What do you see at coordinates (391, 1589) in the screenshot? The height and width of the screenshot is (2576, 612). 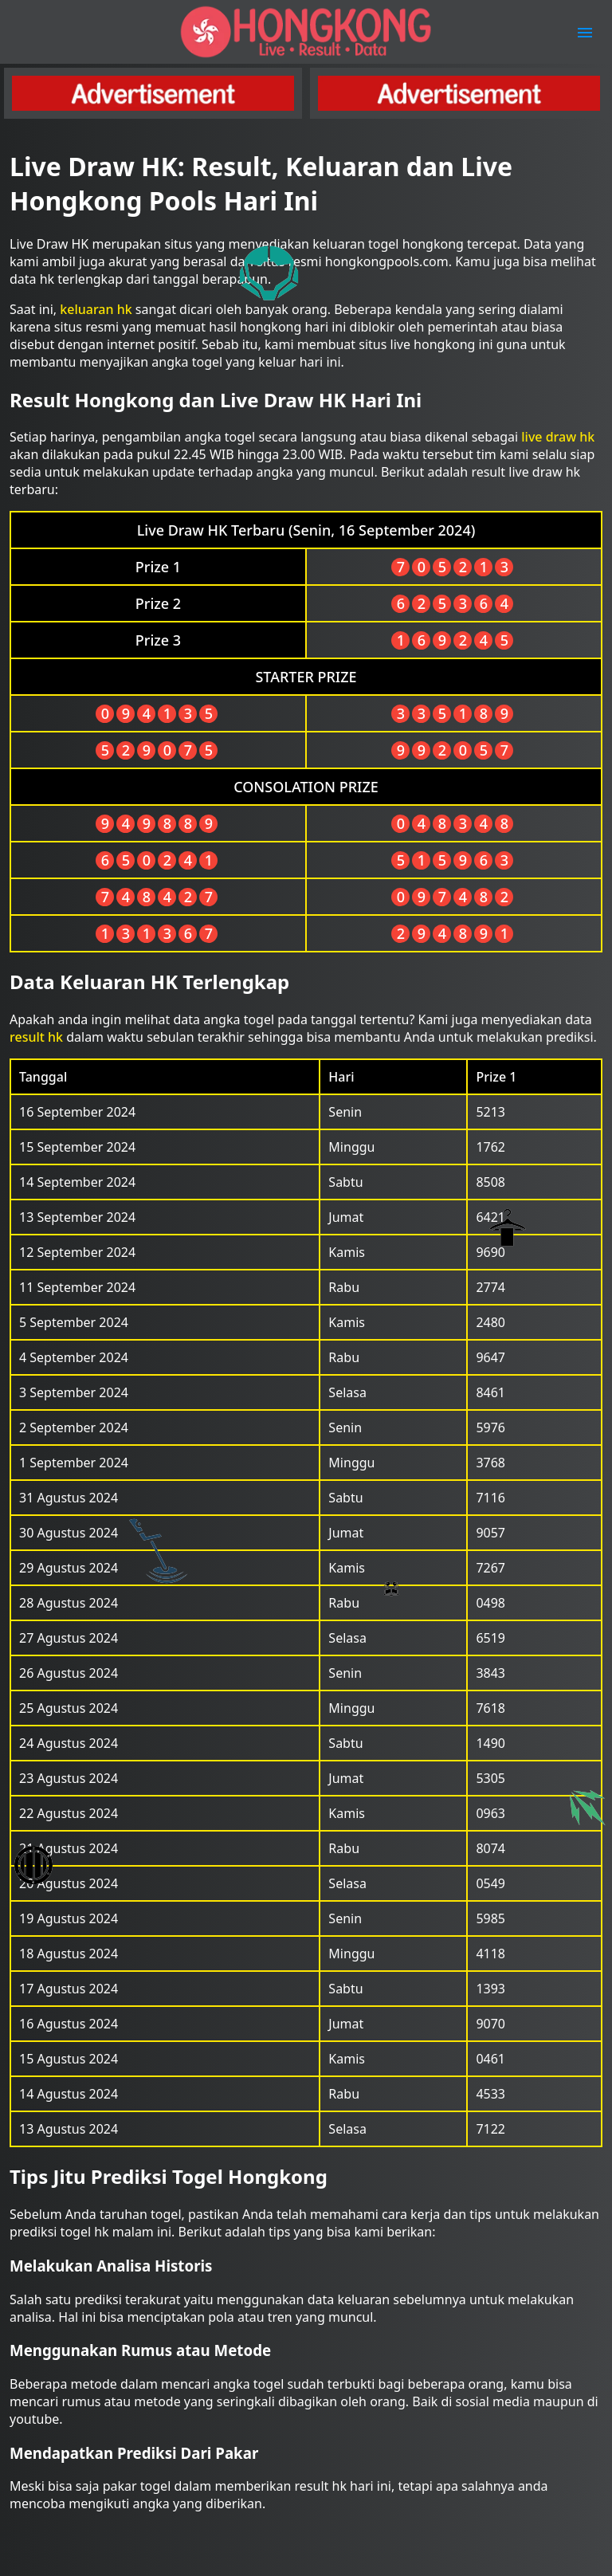 I see `access tutorial or learning resources` at bounding box center [391, 1589].